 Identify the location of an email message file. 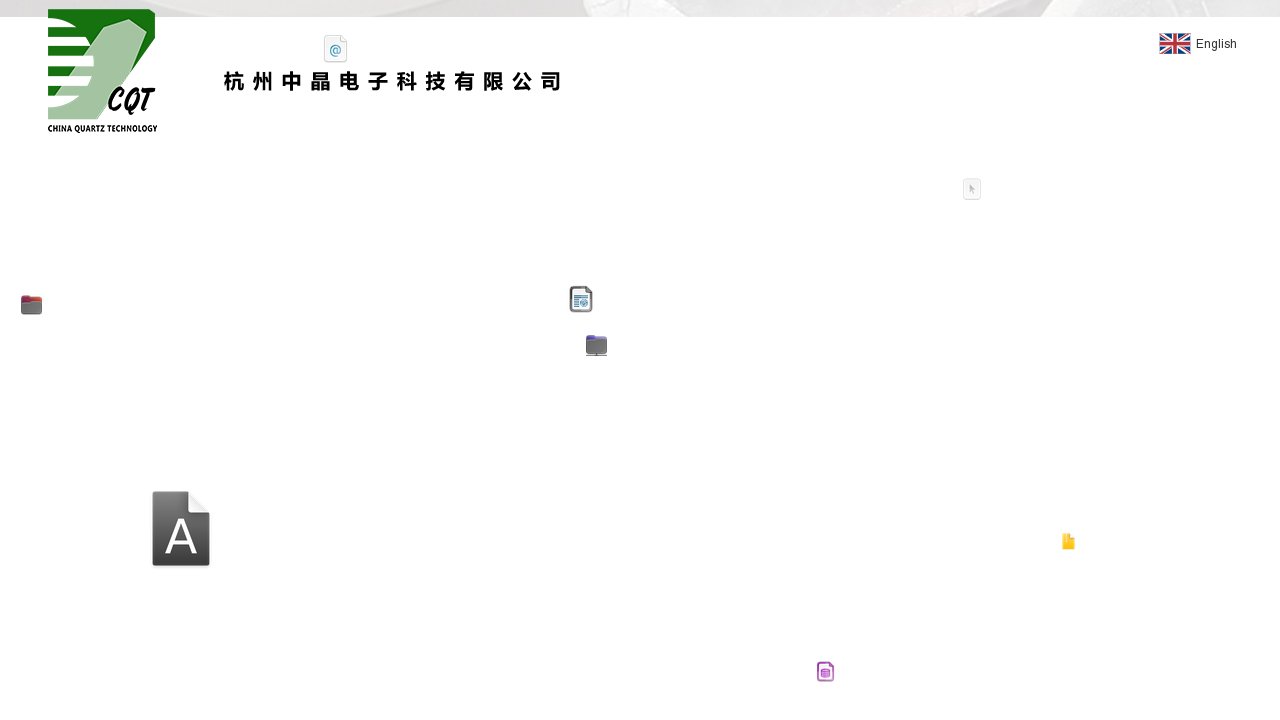
(335, 48).